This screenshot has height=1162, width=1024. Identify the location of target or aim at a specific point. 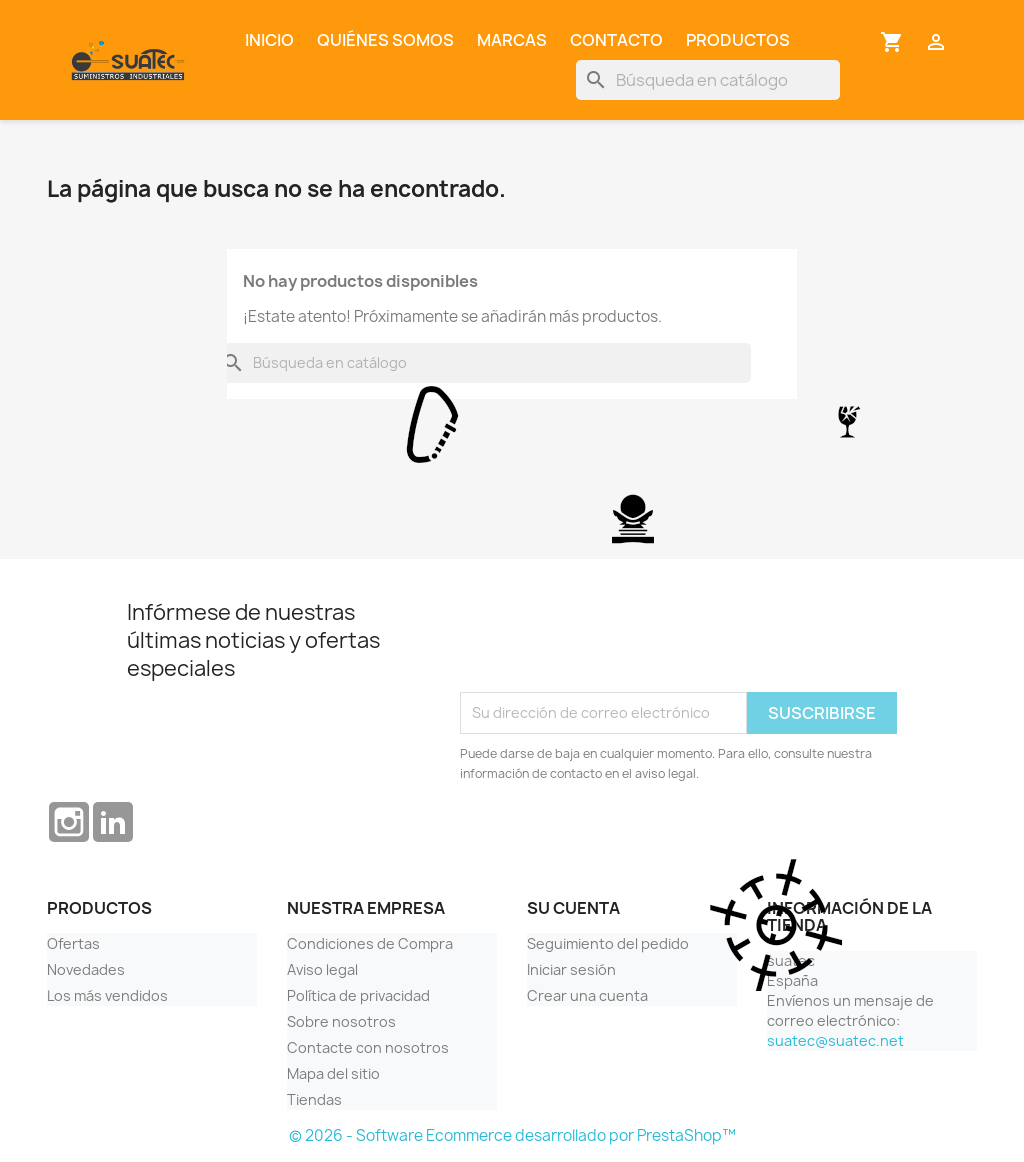
(776, 925).